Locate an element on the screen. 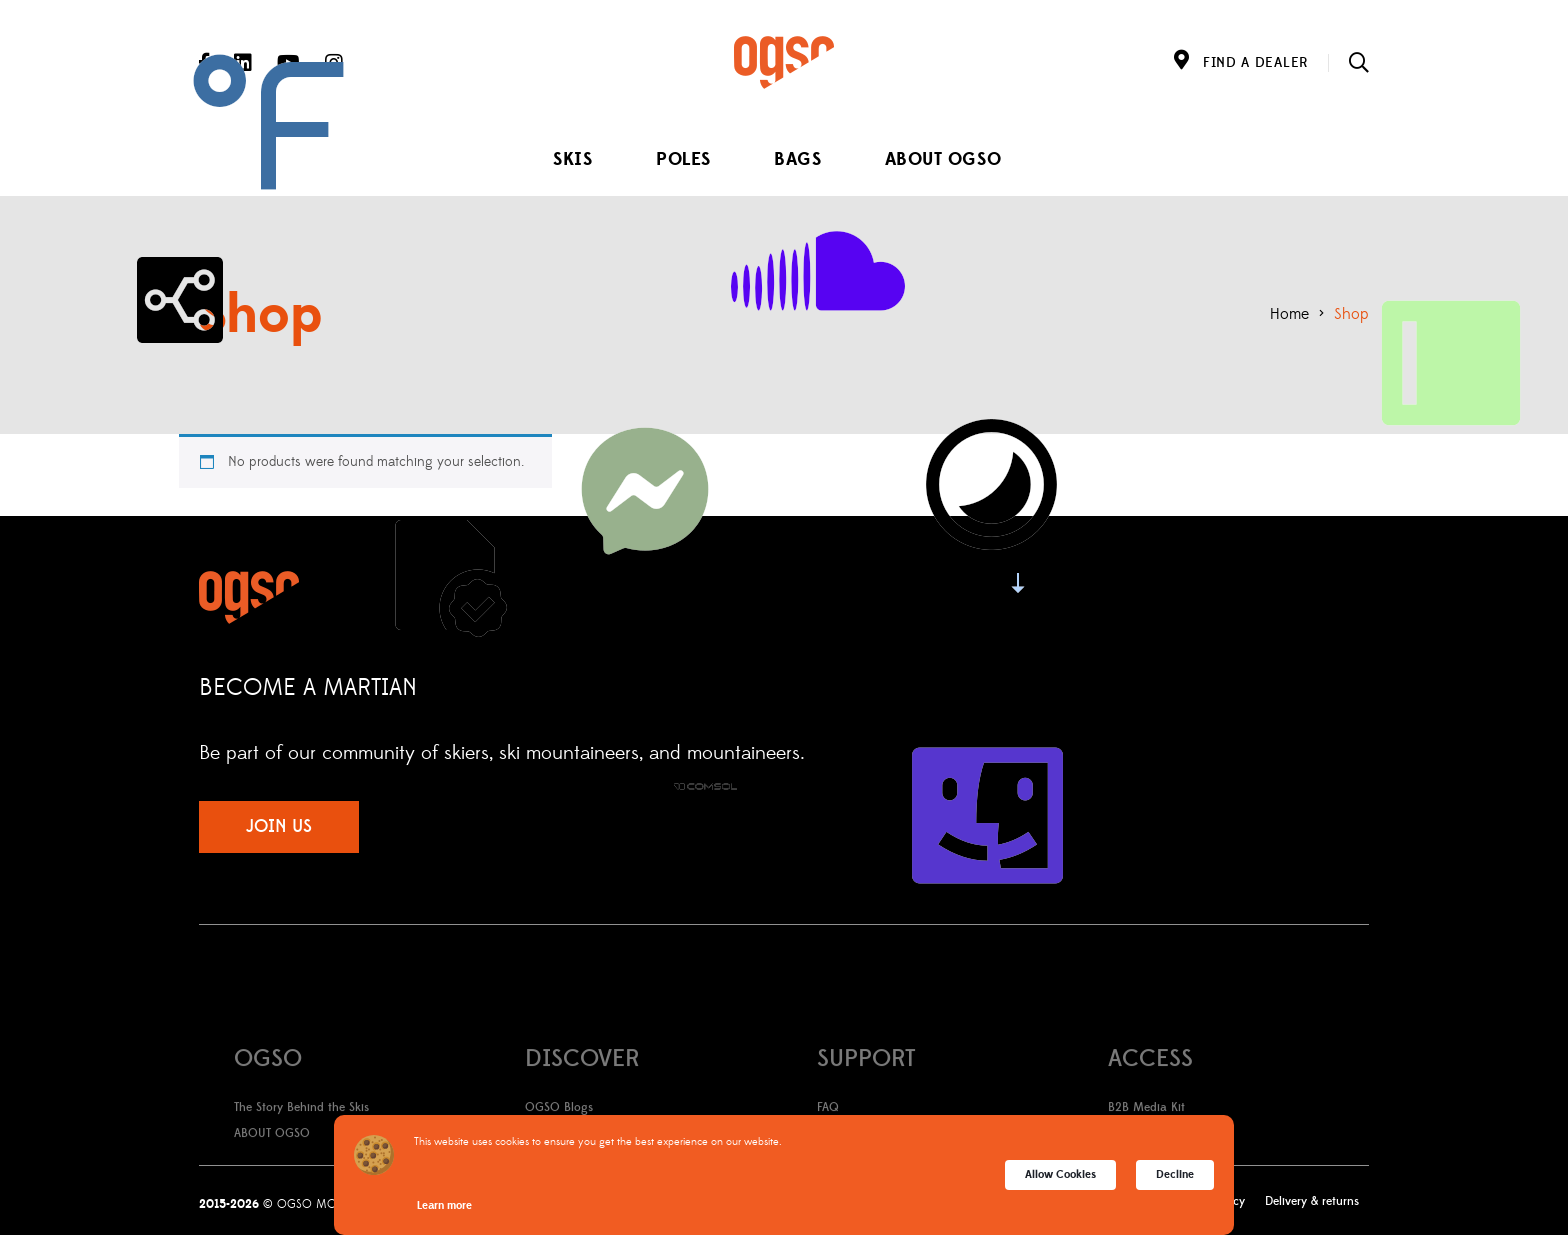 Image resolution: width=1568 pixels, height=1235 pixels. view verified contract or document is located at coordinates (445, 575).